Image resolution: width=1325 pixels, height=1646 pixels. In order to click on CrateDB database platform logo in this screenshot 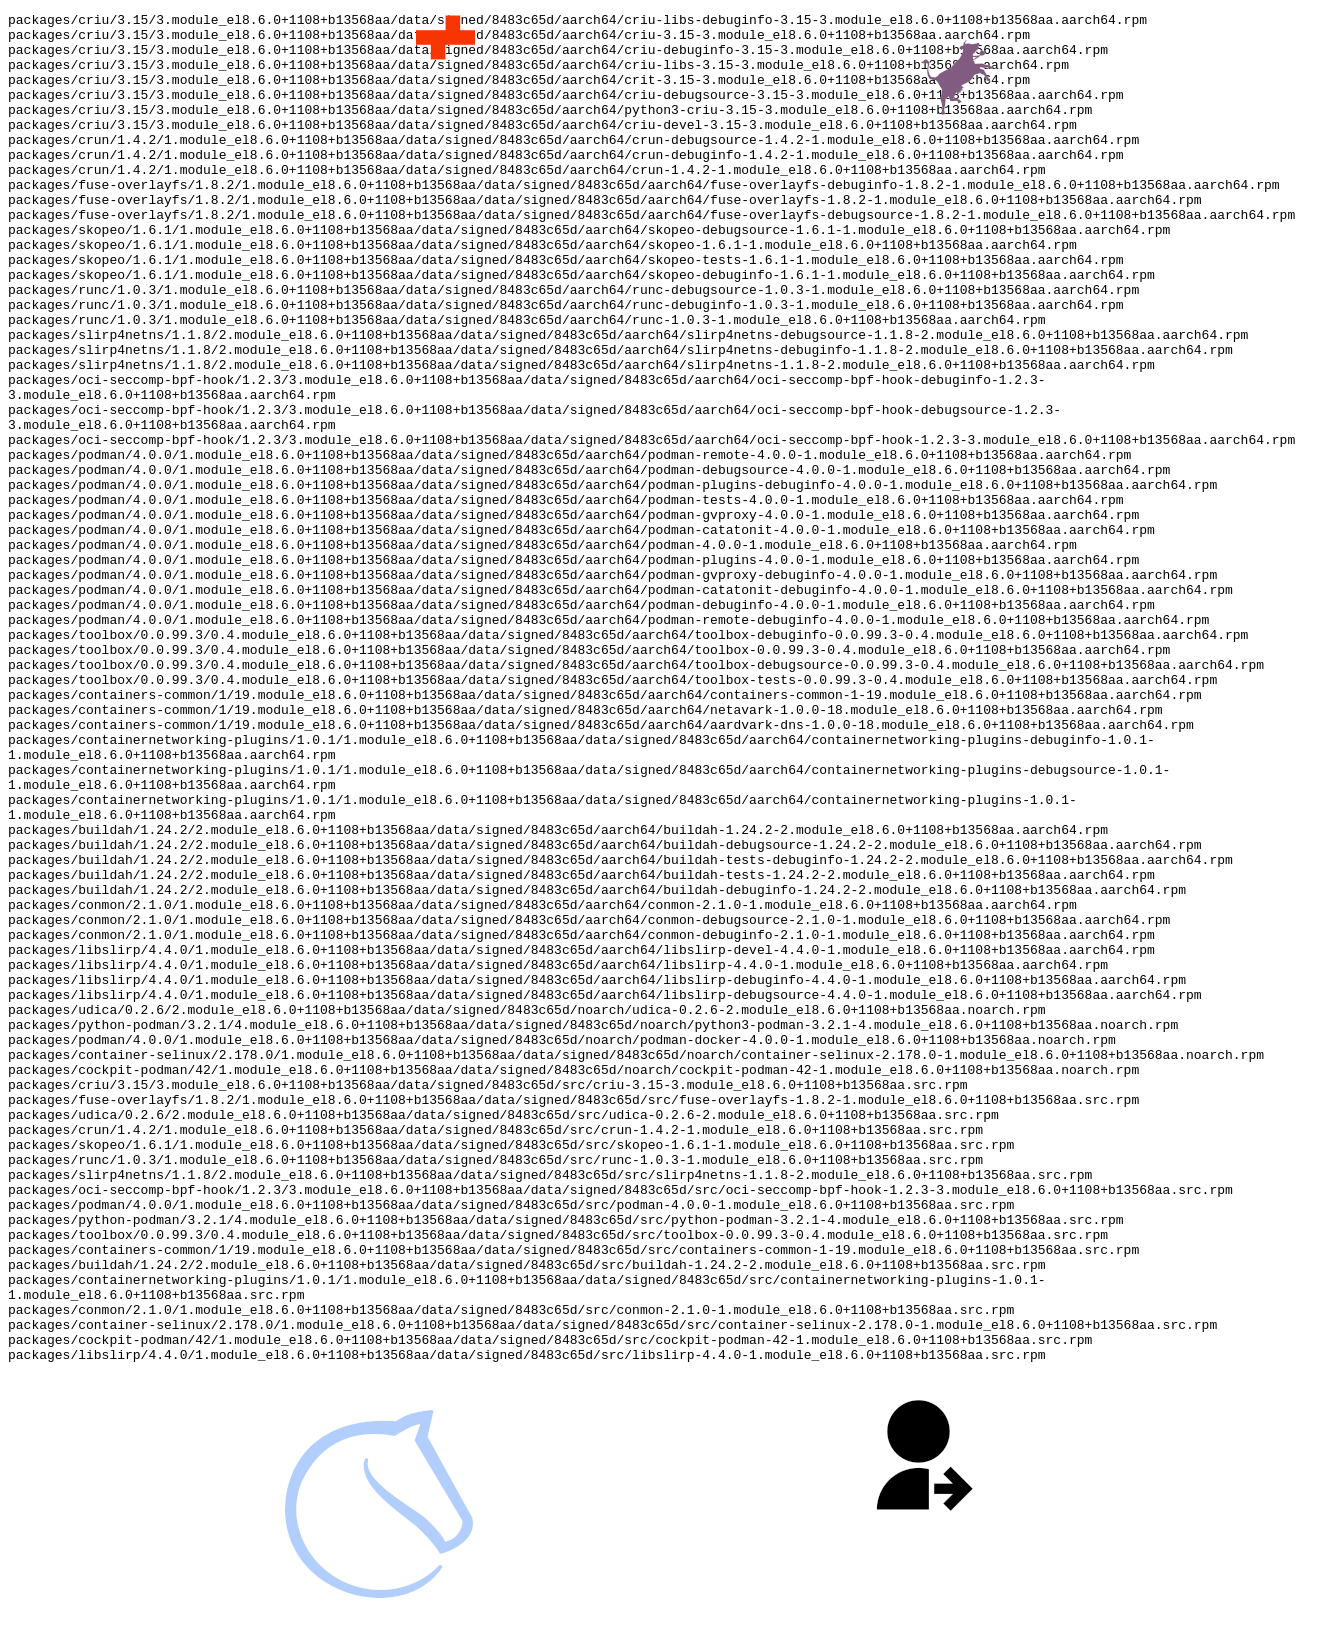, I will do `click(445, 37)`.